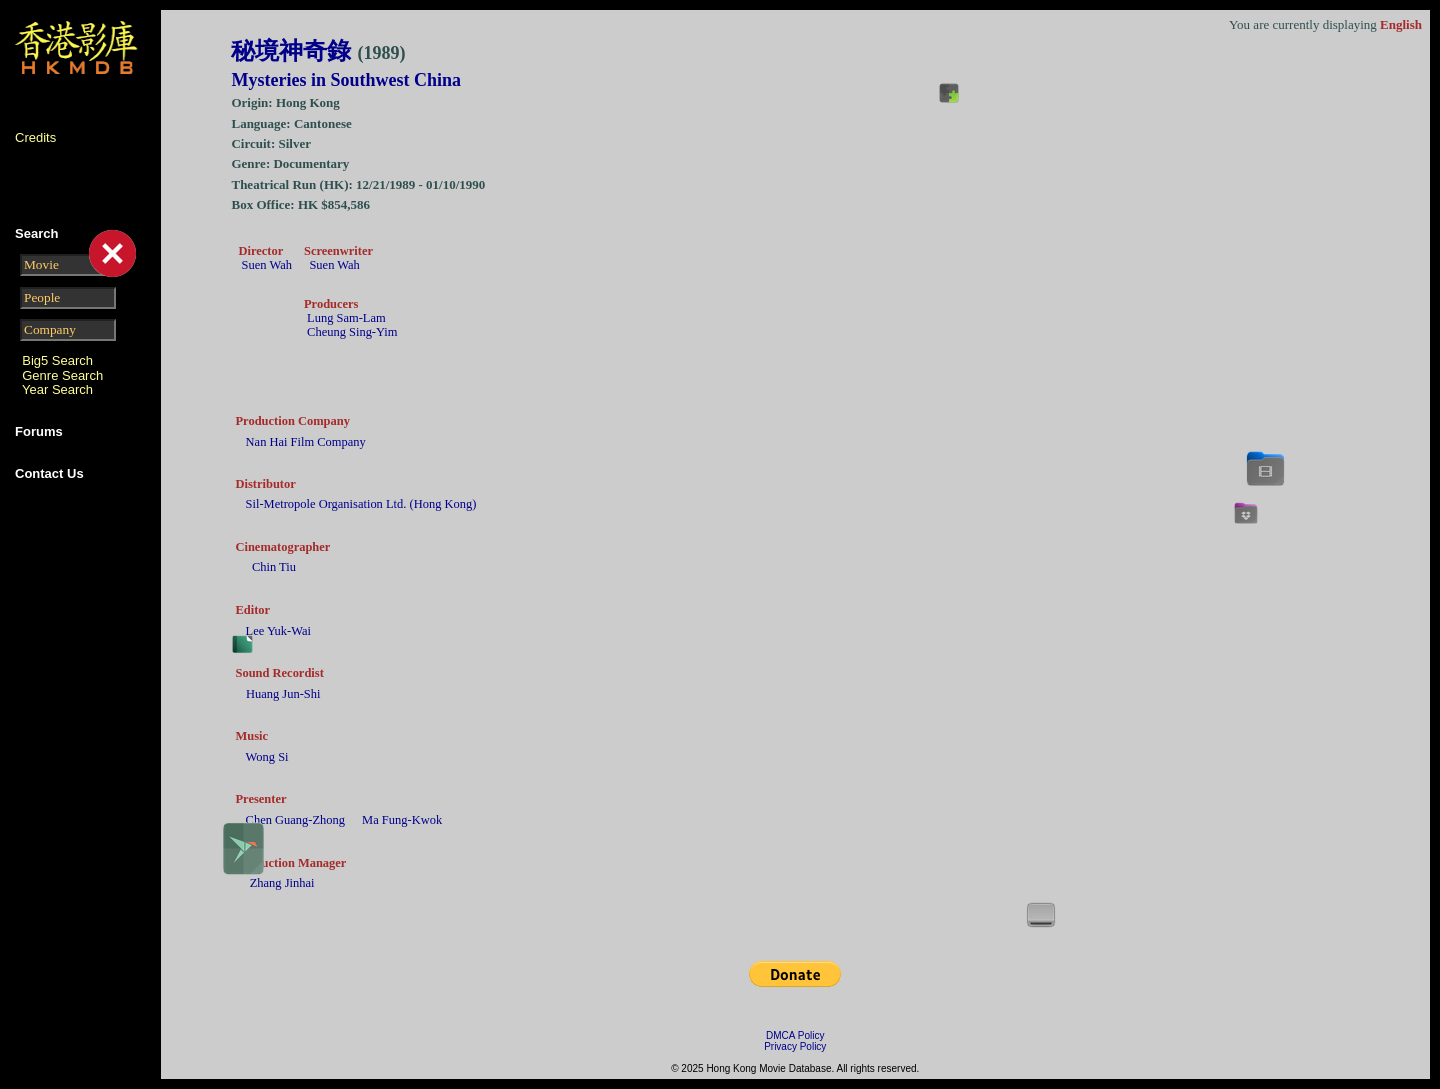 This screenshot has width=1440, height=1089. I want to click on access removable storage device, so click(1041, 915).